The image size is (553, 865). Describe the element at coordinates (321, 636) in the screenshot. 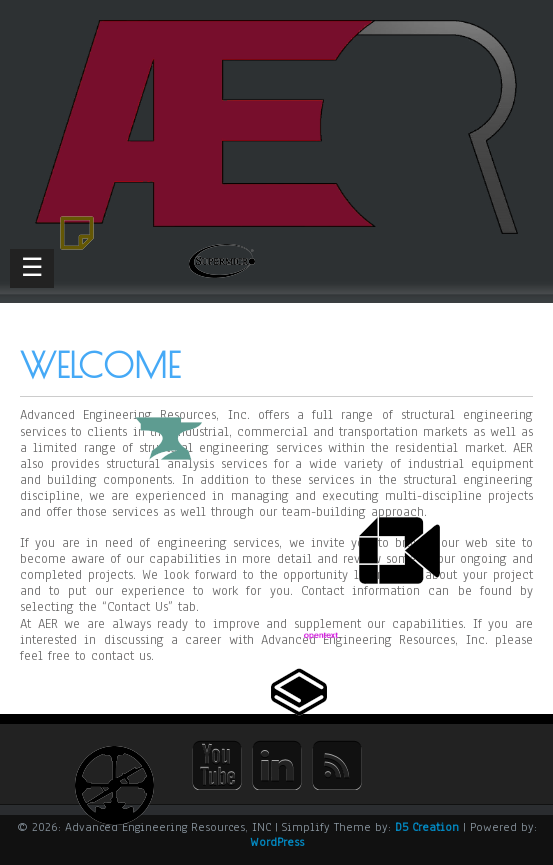

I see `OpenText company logo` at that location.